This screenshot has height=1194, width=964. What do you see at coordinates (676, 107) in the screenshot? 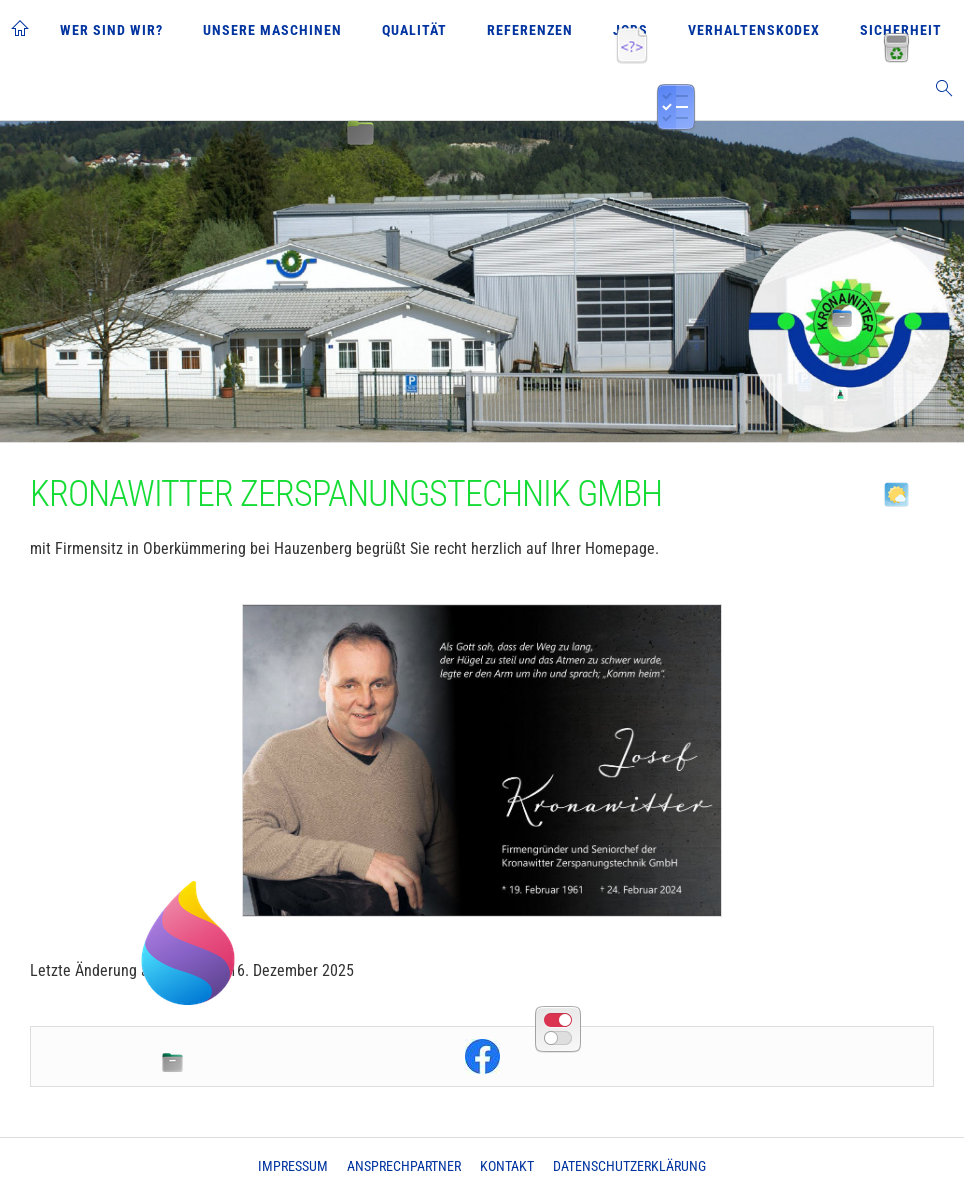
I see `open work-related software center` at bounding box center [676, 107].